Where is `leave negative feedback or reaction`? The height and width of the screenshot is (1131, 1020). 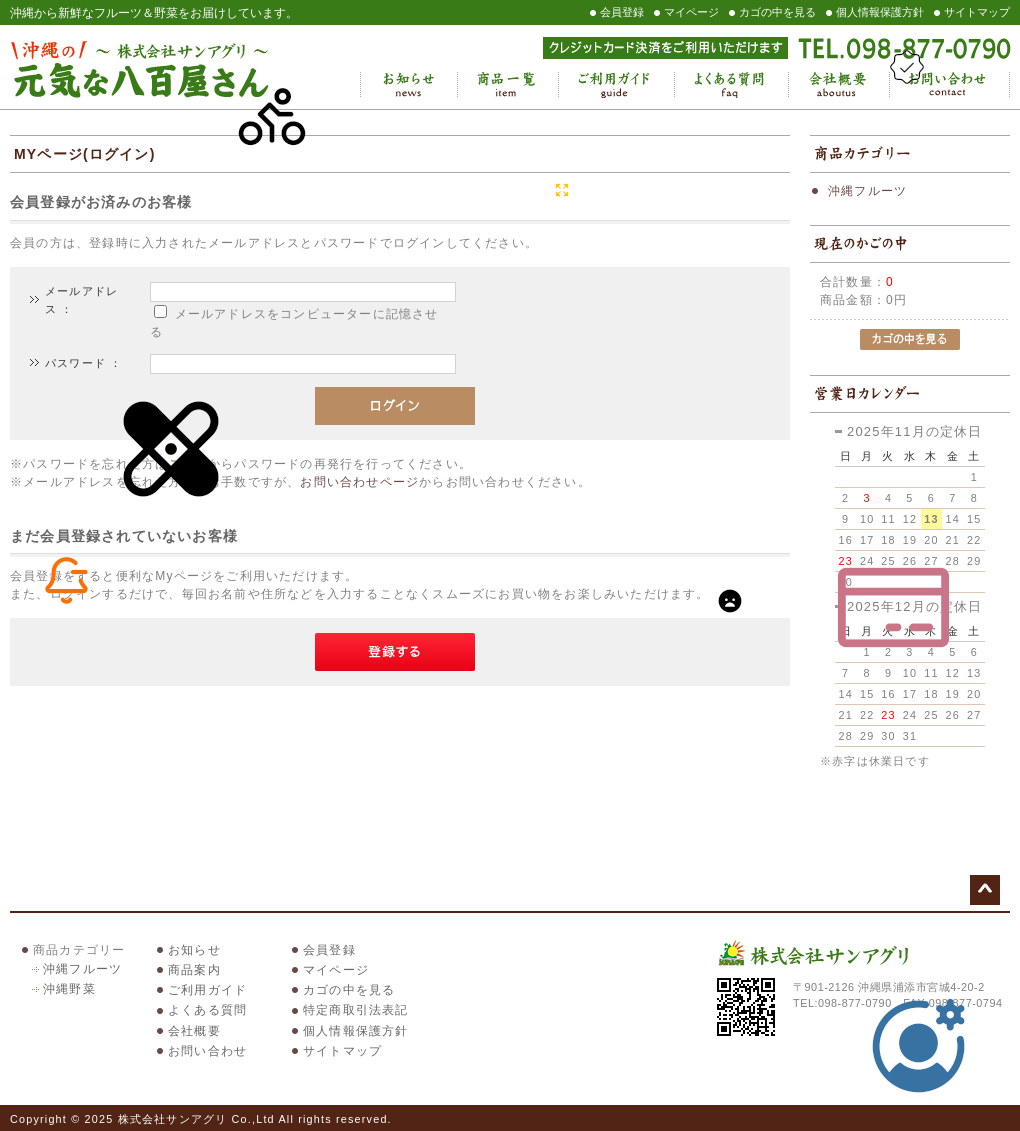
leave negative feedback or reaction is located at coordinates (730, 601).